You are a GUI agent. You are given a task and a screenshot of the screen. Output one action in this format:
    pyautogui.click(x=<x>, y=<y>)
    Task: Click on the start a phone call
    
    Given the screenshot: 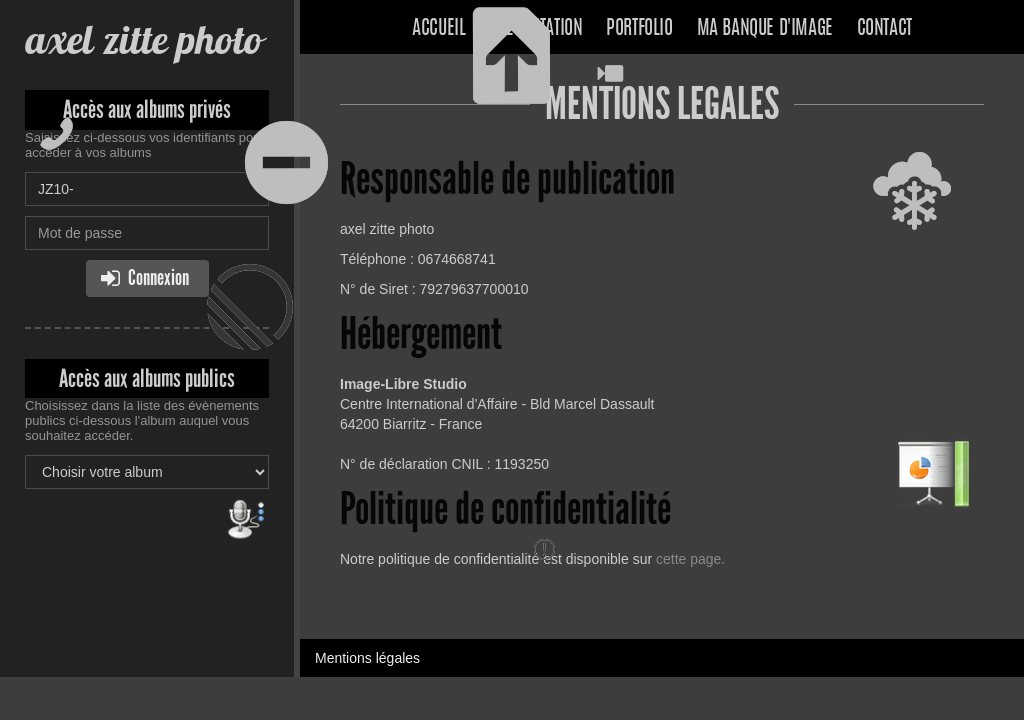 What is the action you would take?
    pyautogui.click(x=56, y=133)
    